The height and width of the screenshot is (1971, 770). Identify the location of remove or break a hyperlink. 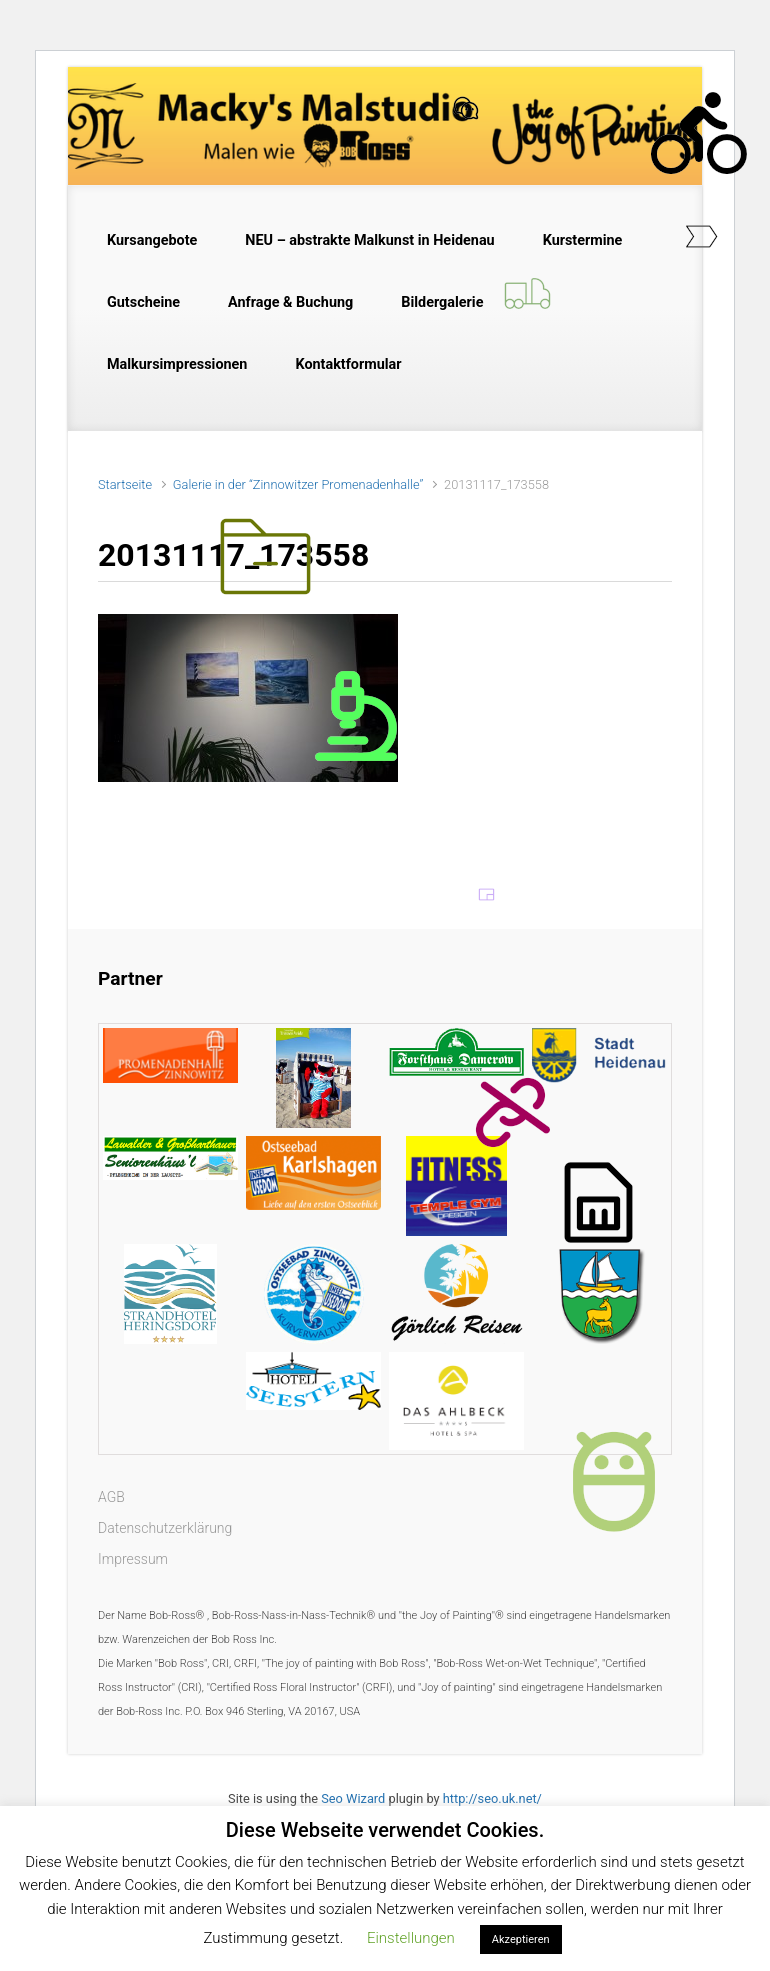
(510, 1112).